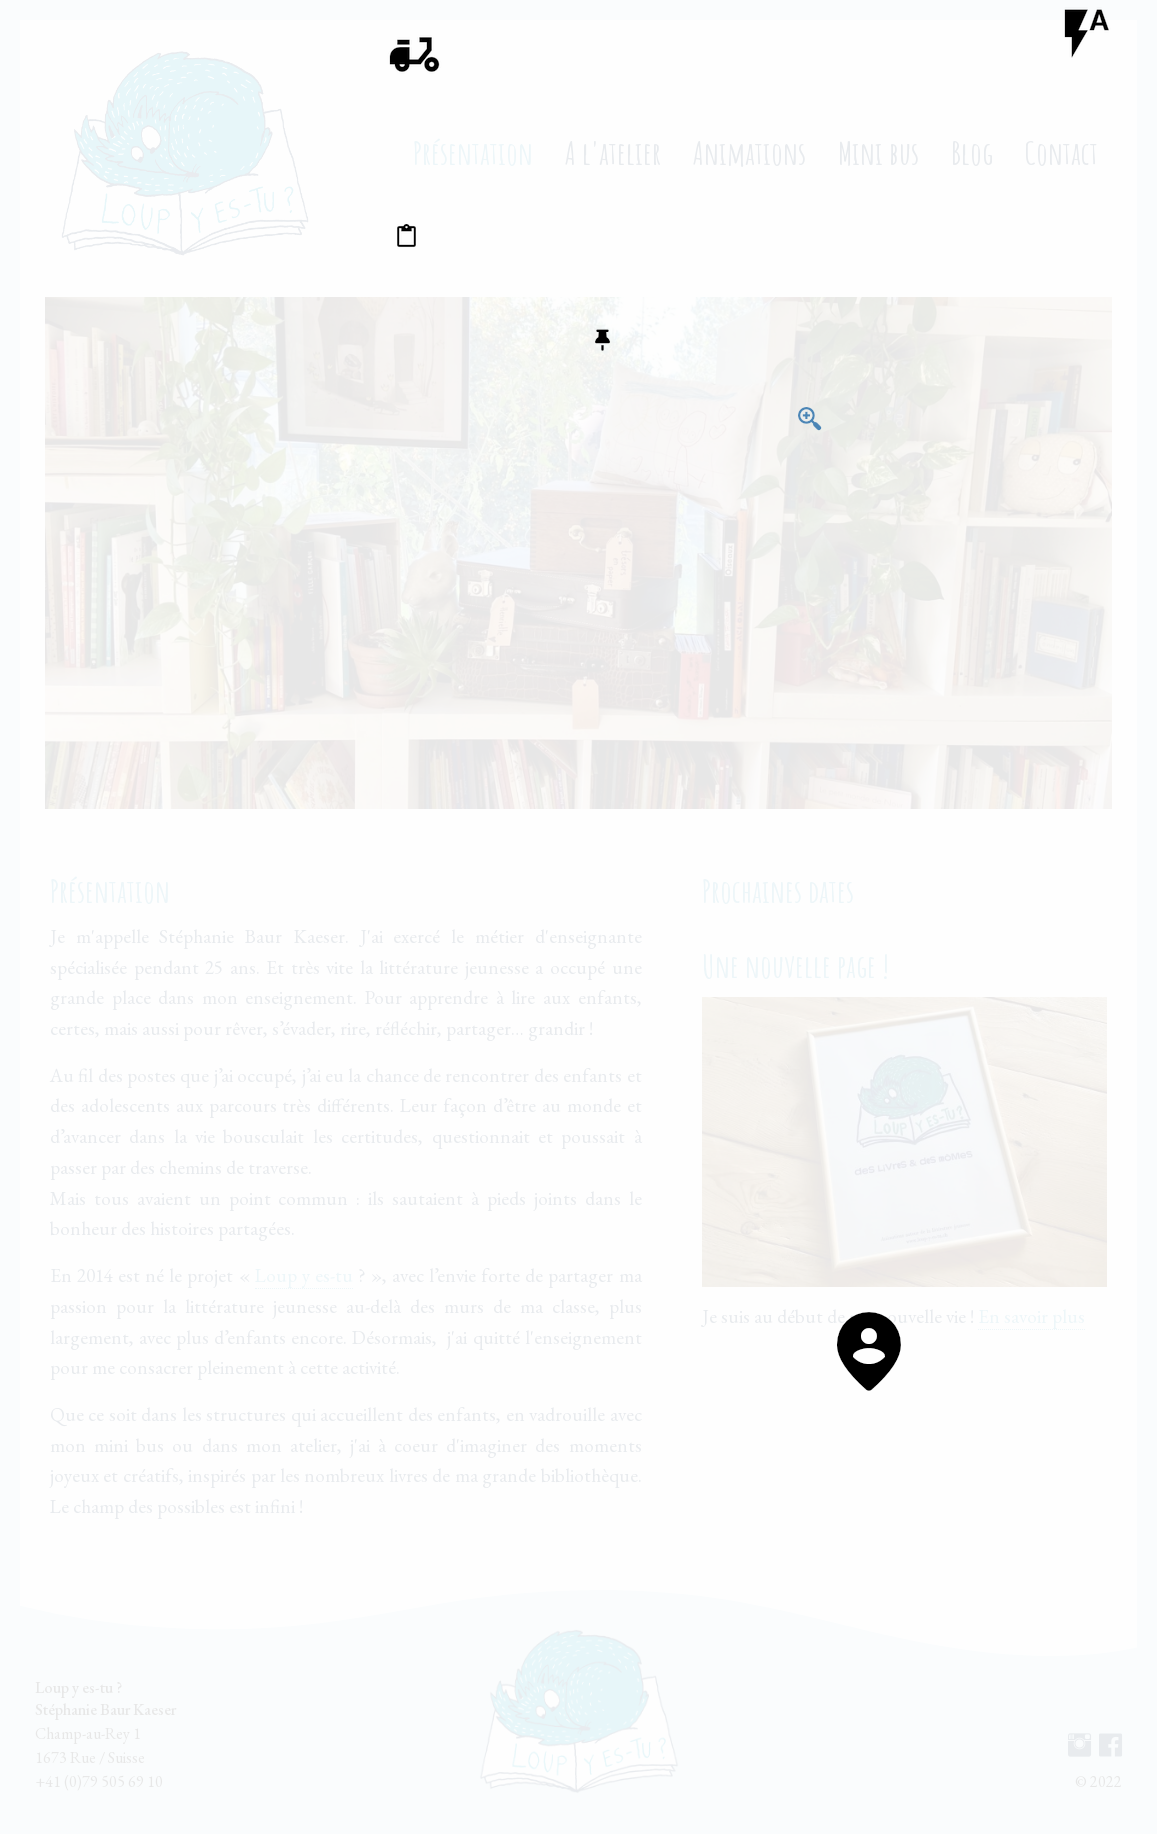 This screenshot has height=1834, width=1157. What do you see at coordinates (869, 1352) in the screenshot?
I see `view a contact's location on the map` at bounding box center [869, 1352].